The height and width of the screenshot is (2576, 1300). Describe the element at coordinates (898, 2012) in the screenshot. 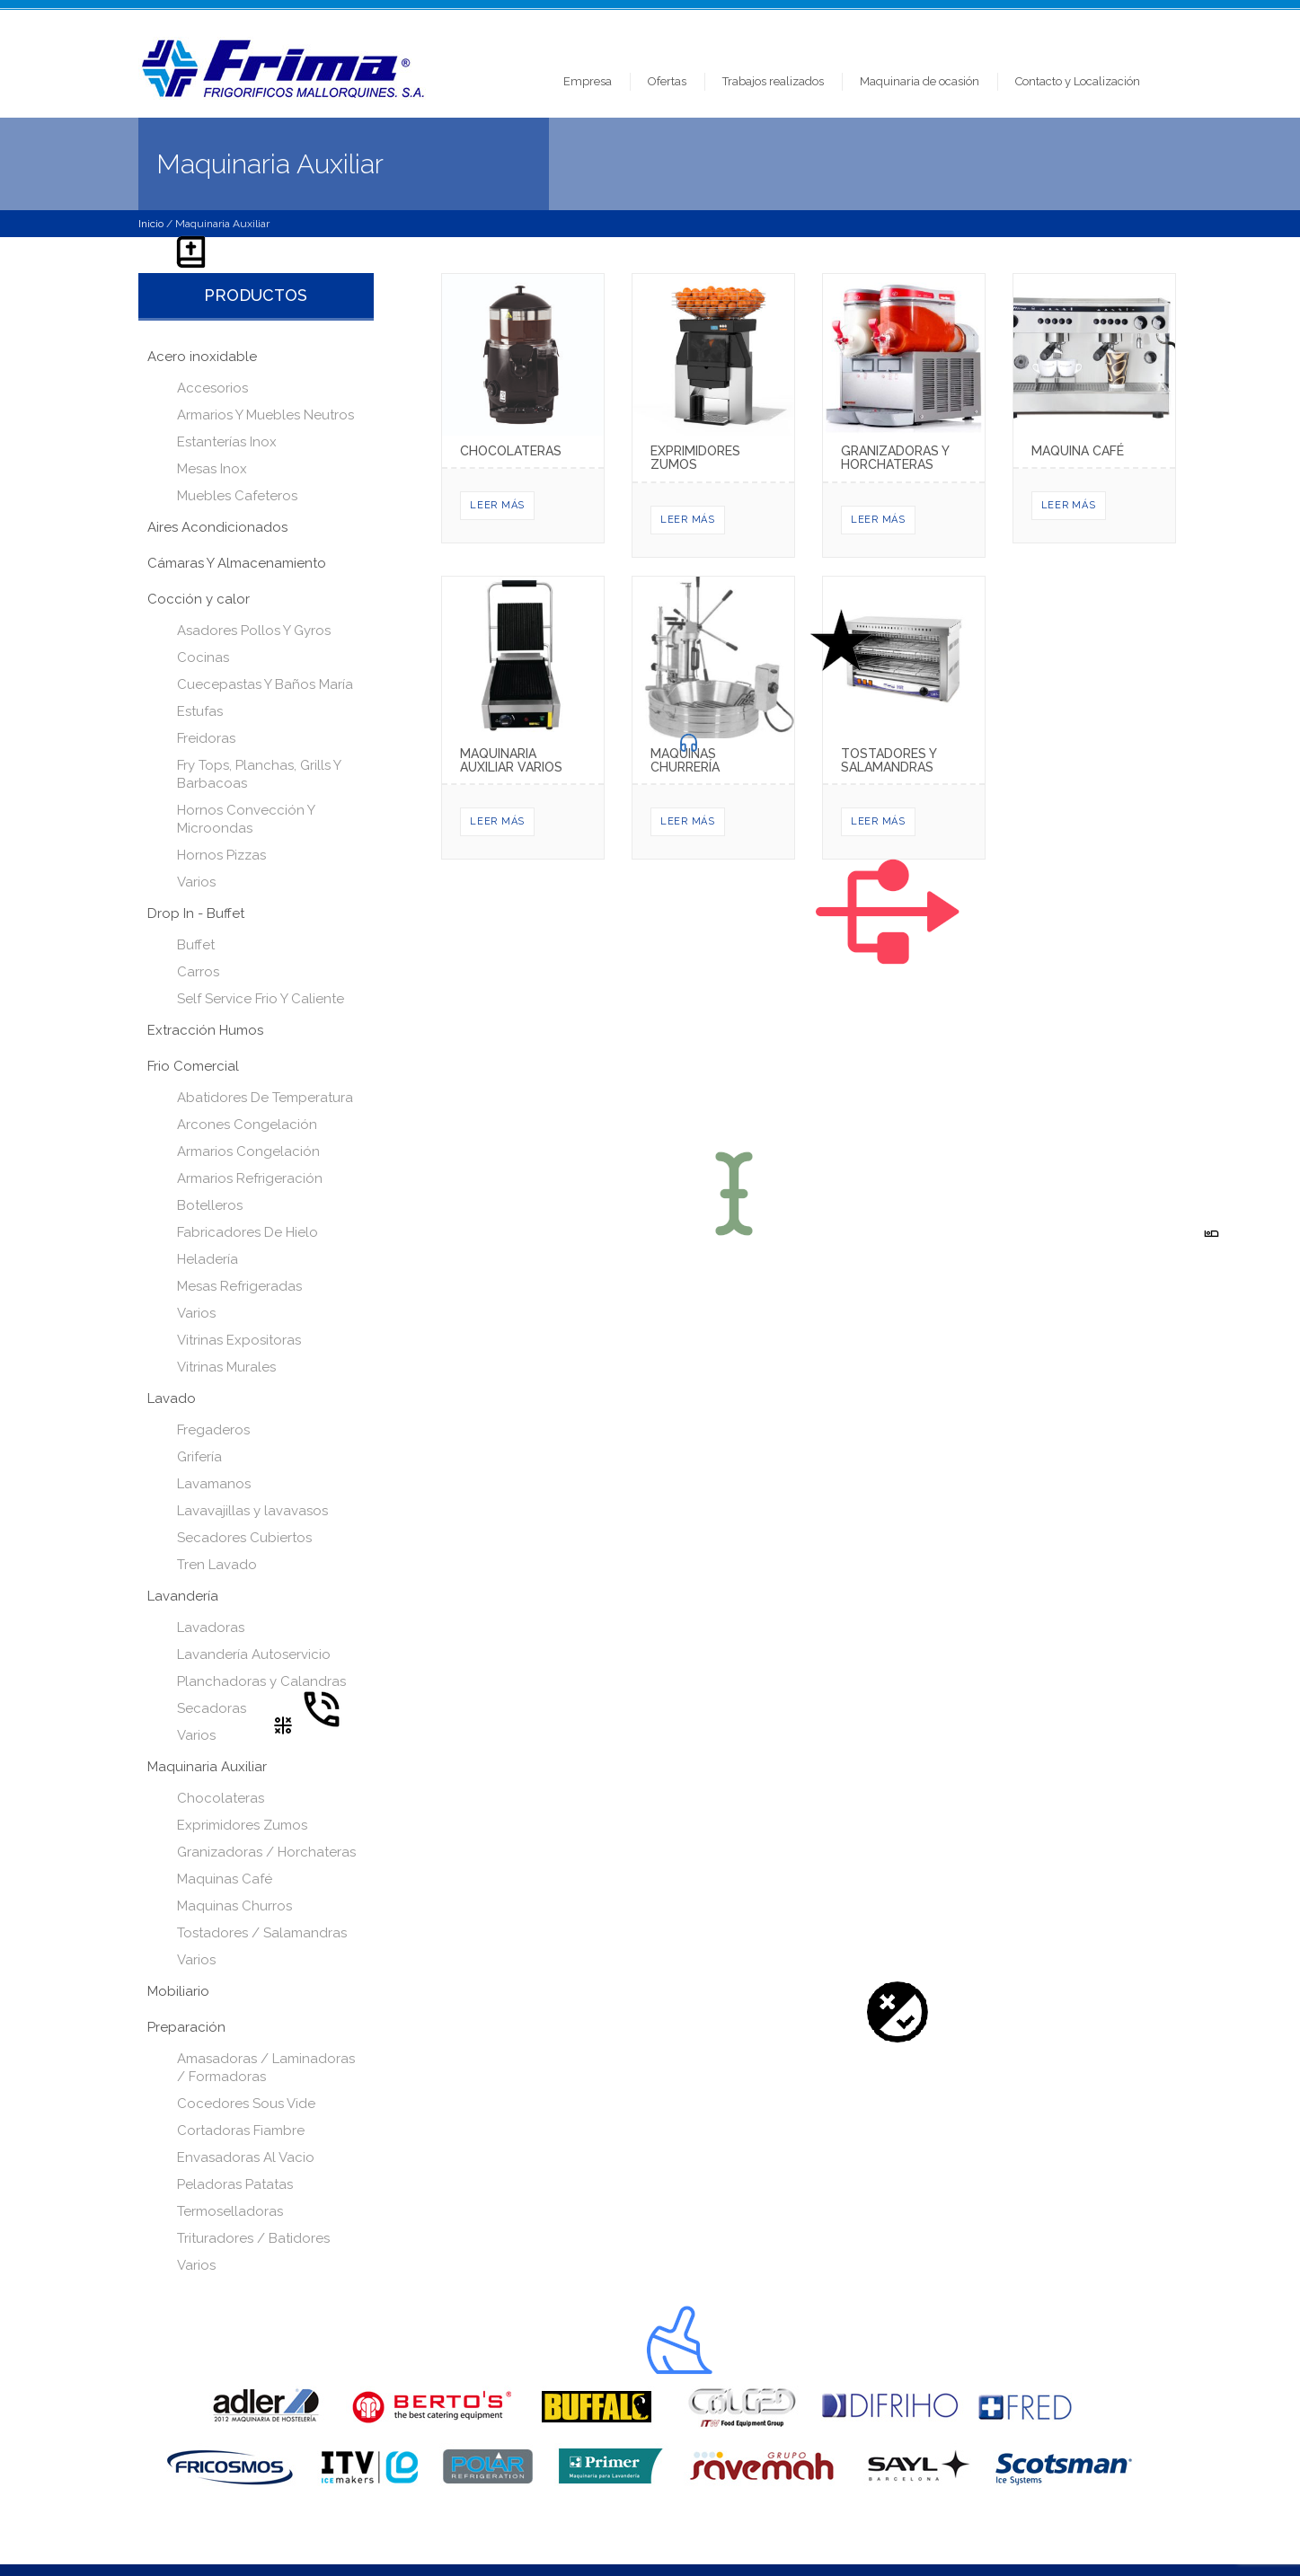

I see `indicates an unreliable or intermittent test result` at that location.